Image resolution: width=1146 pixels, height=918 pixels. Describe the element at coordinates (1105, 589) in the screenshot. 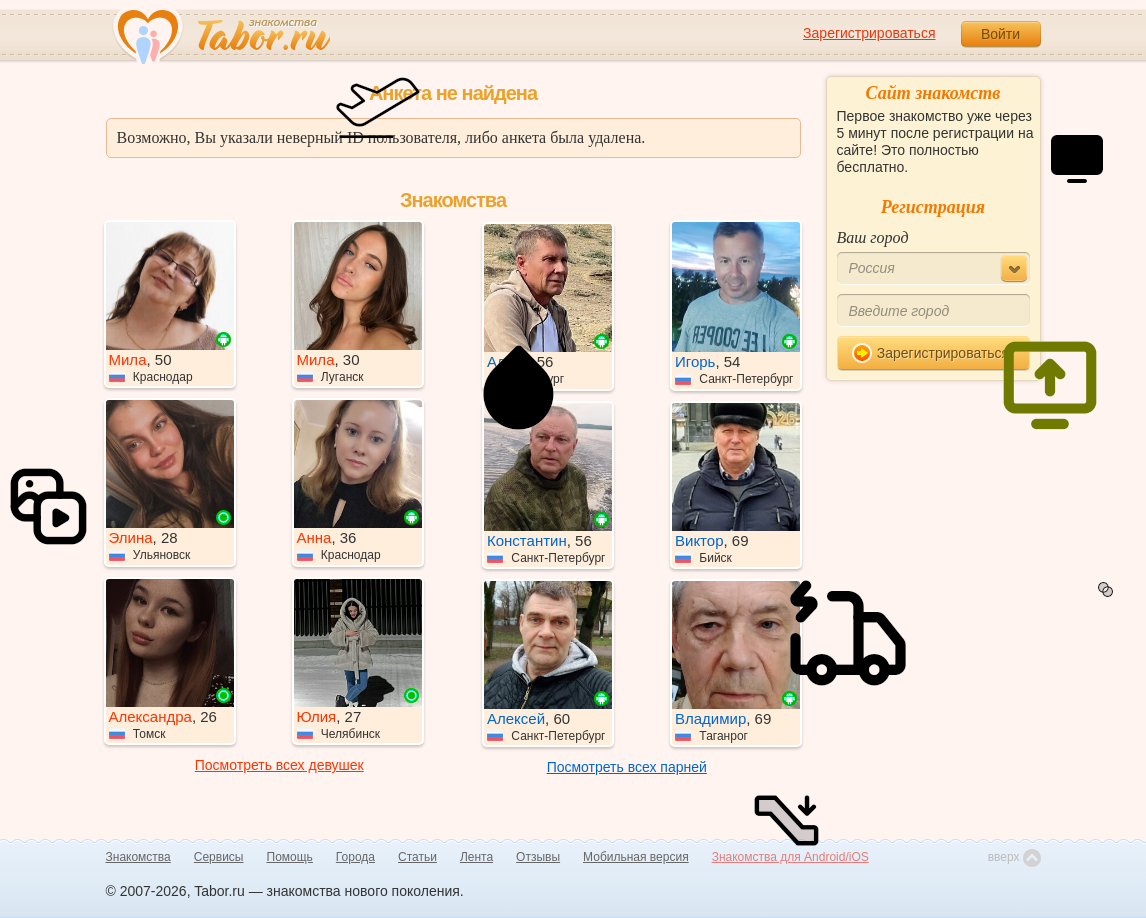

I see `exclude overlapping elements from selection` at that location.